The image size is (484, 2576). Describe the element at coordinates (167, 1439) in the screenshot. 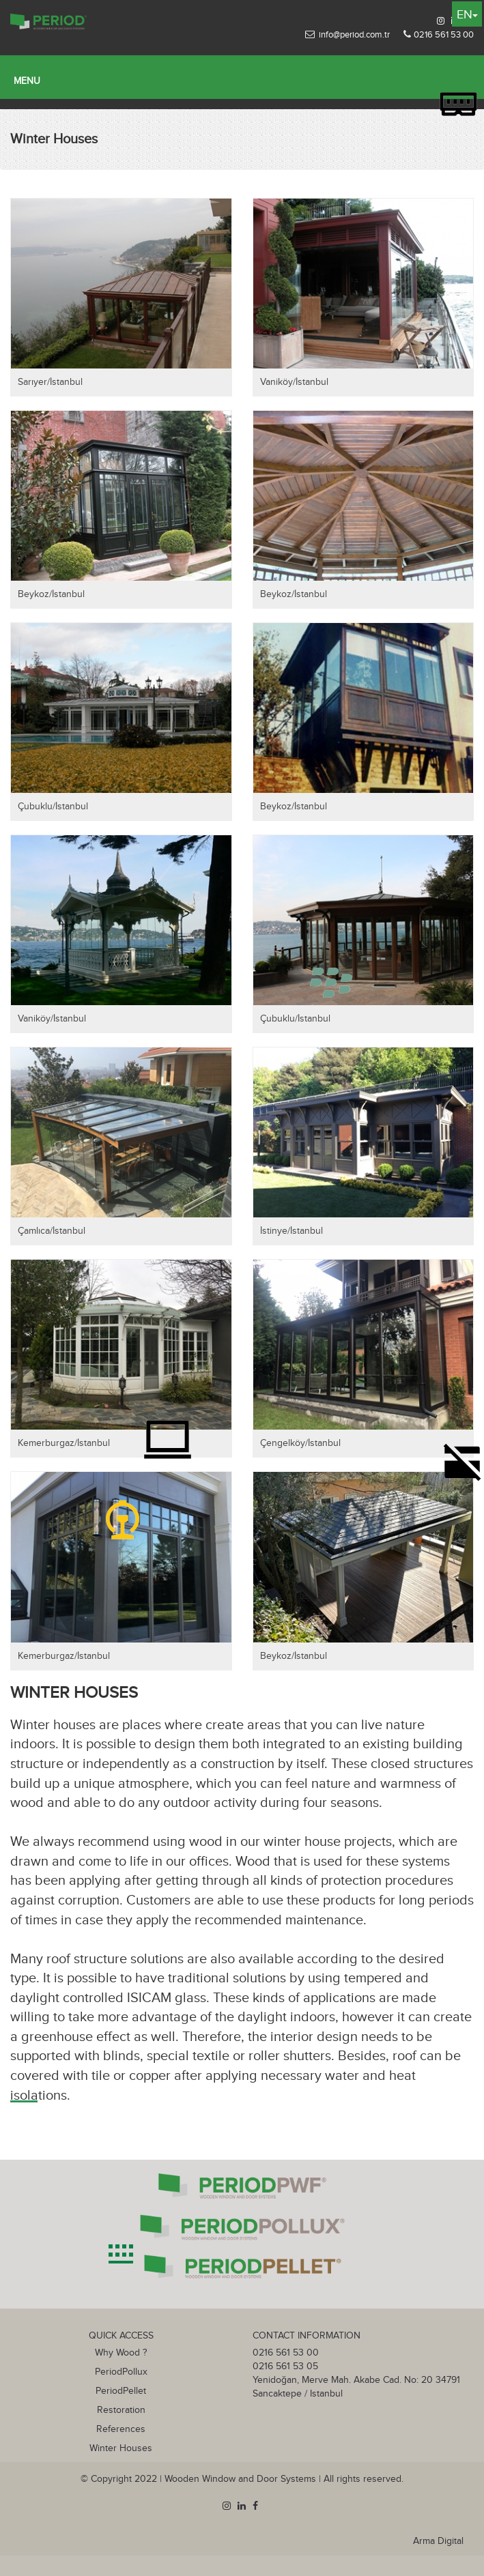

I see `view on macbook or laptop device` at that location.